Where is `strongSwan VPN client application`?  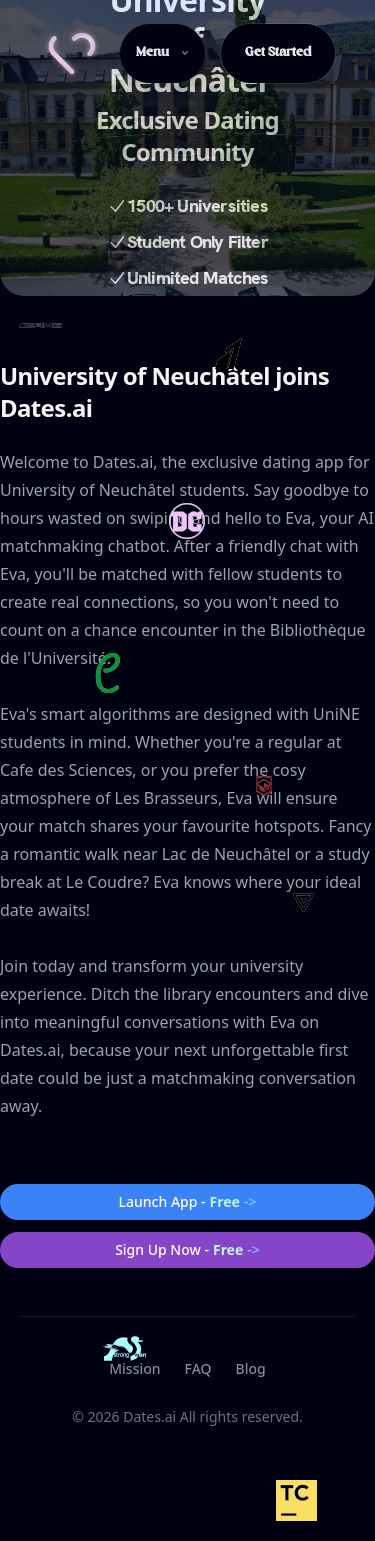 strongSwan VPN client application is located at coordinates (124, 1348).